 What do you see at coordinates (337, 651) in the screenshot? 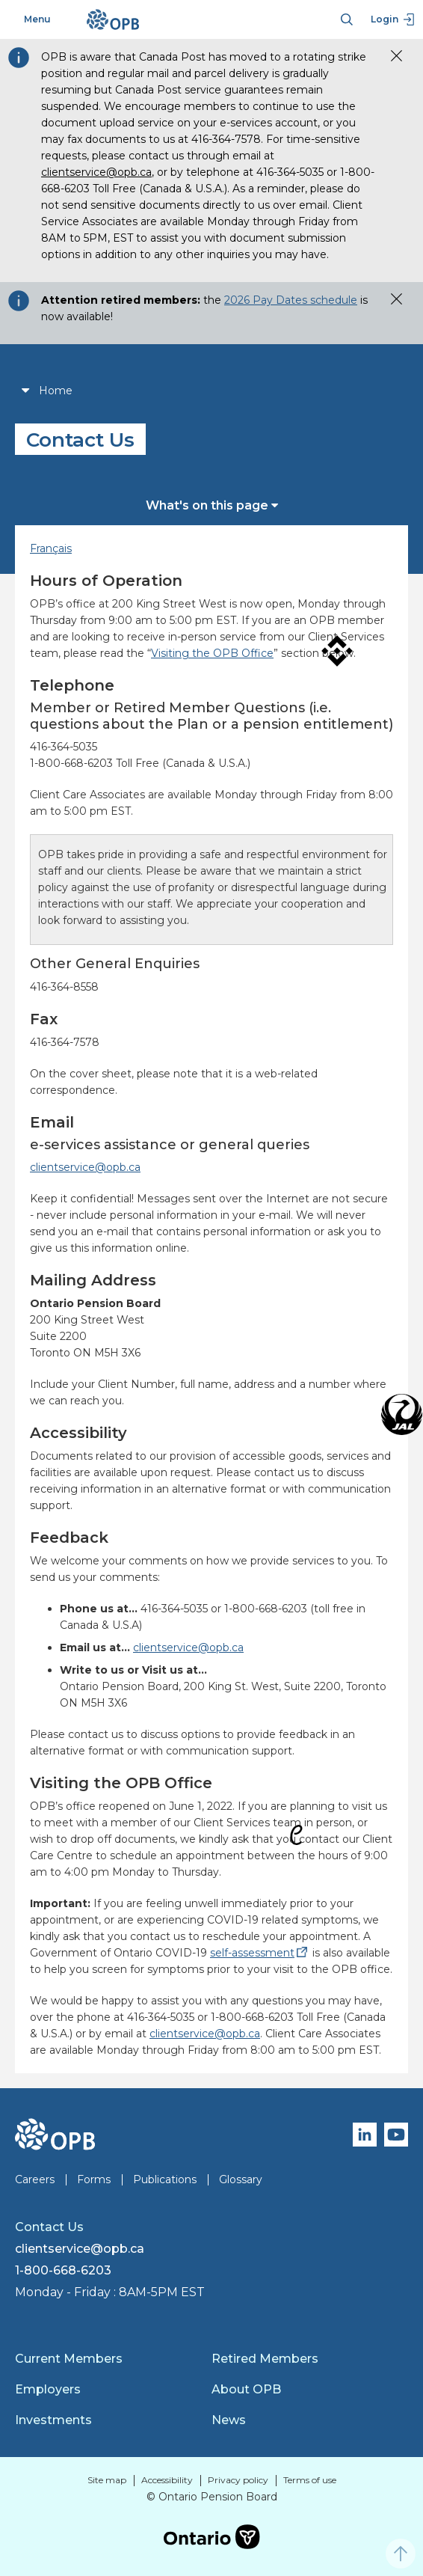
I see `open the Binance cryptocurrency exchange app` at bounding box center [337, 651].